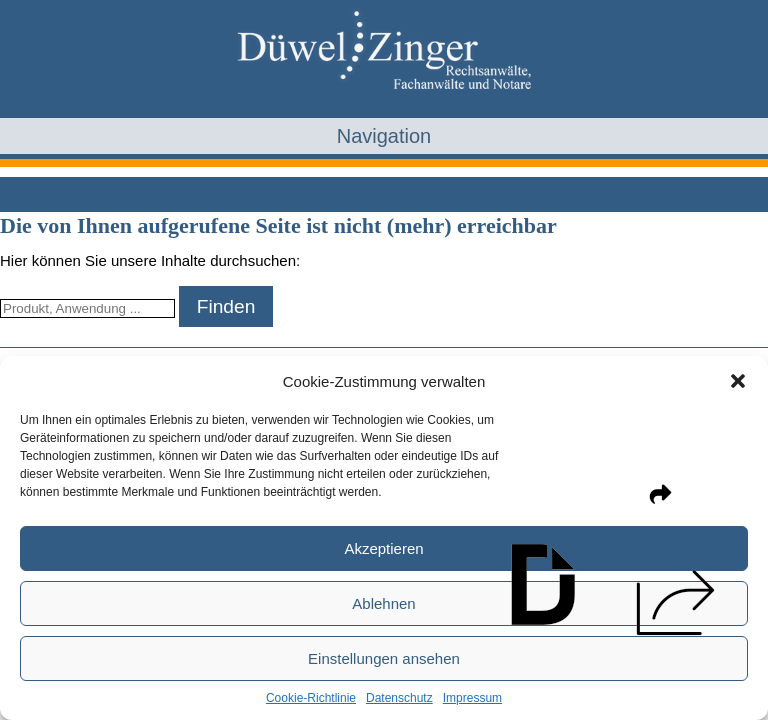  What do you see at coordinates (675, 599) in the screenshot?
I see `share content with others` at bounding box center [675, 599].